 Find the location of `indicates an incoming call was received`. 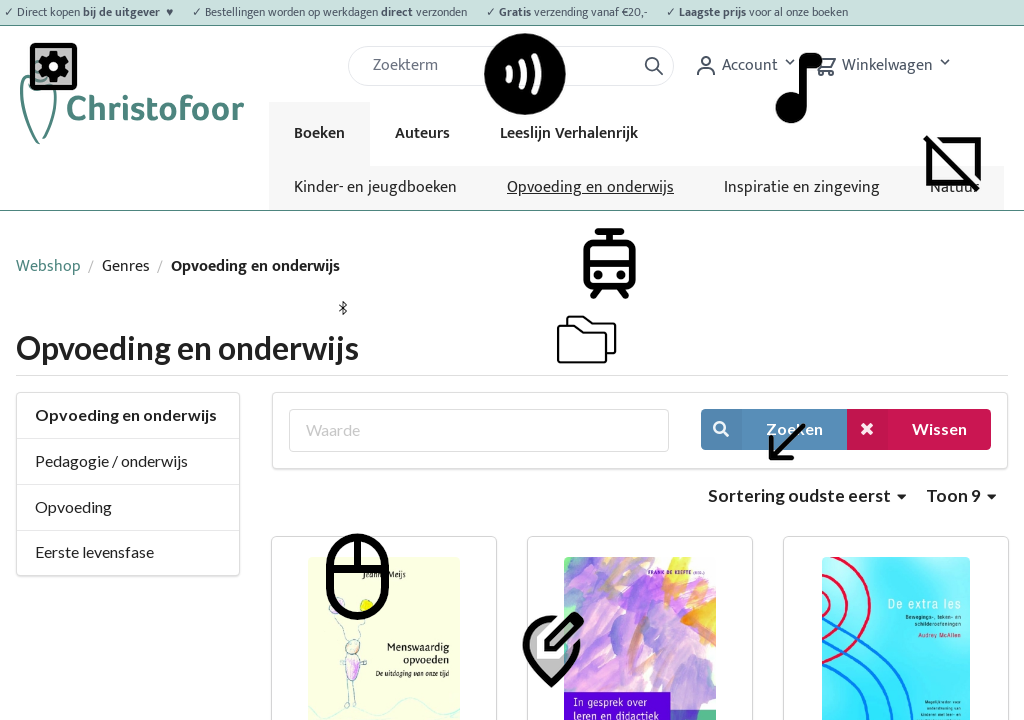

indicates an incoming call was received is located at coordinates (786, 442).